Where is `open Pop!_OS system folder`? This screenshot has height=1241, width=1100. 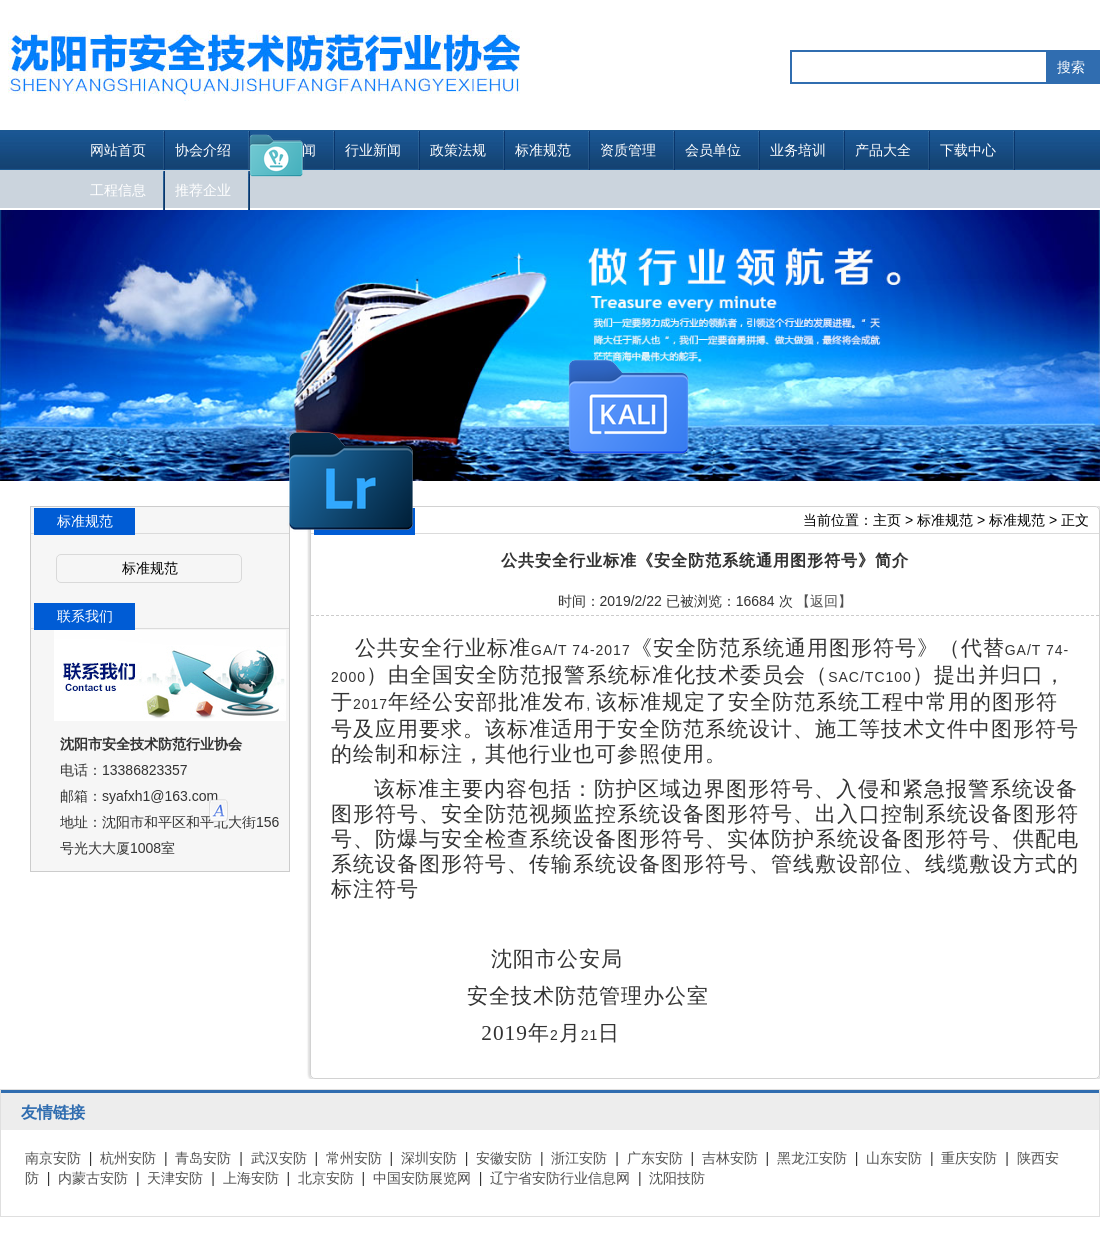
open Pop!_OS system folder is located at coordinates (276, 157).